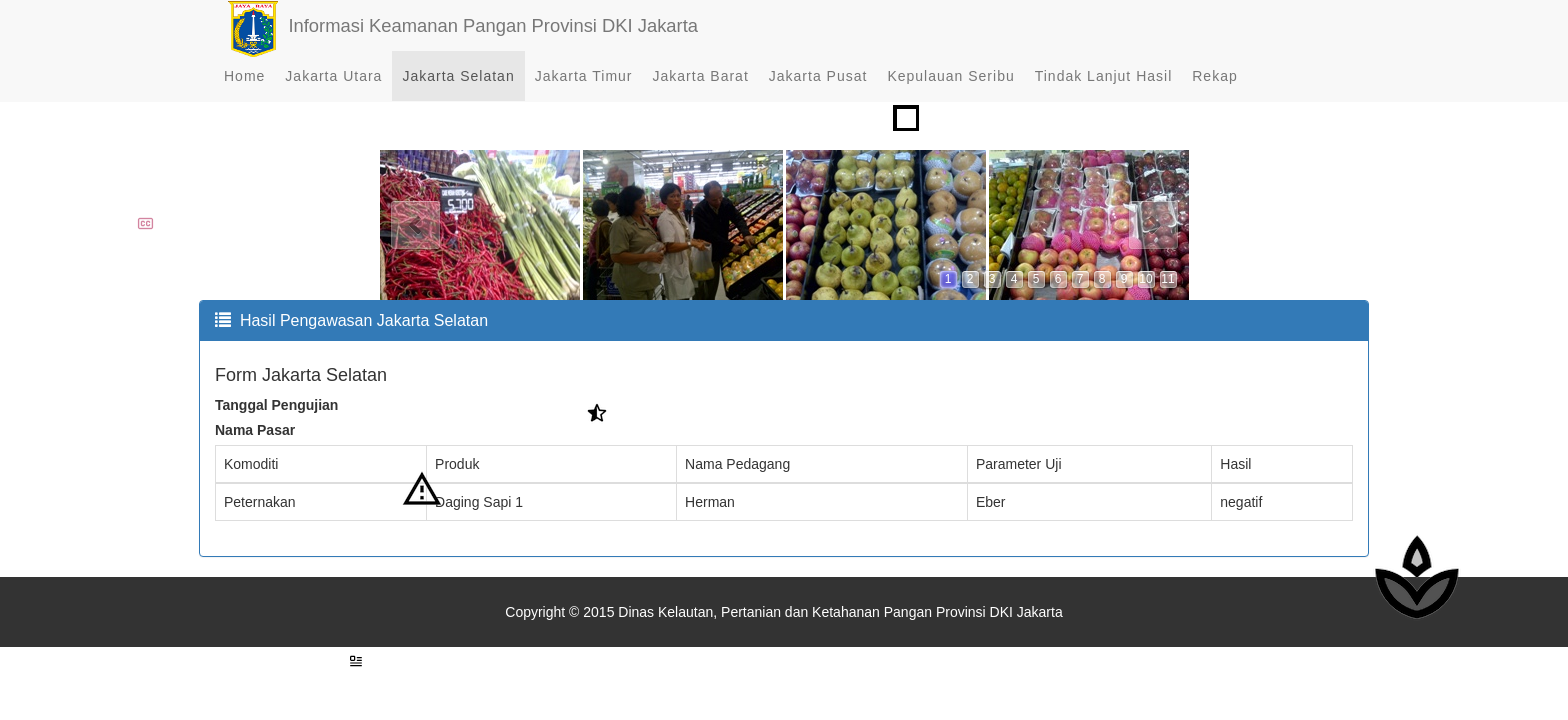 Image resolution: width=1568 pixels, height=720 pixels. I want to click on indicates a warning or potential issue, so click(422, 489).